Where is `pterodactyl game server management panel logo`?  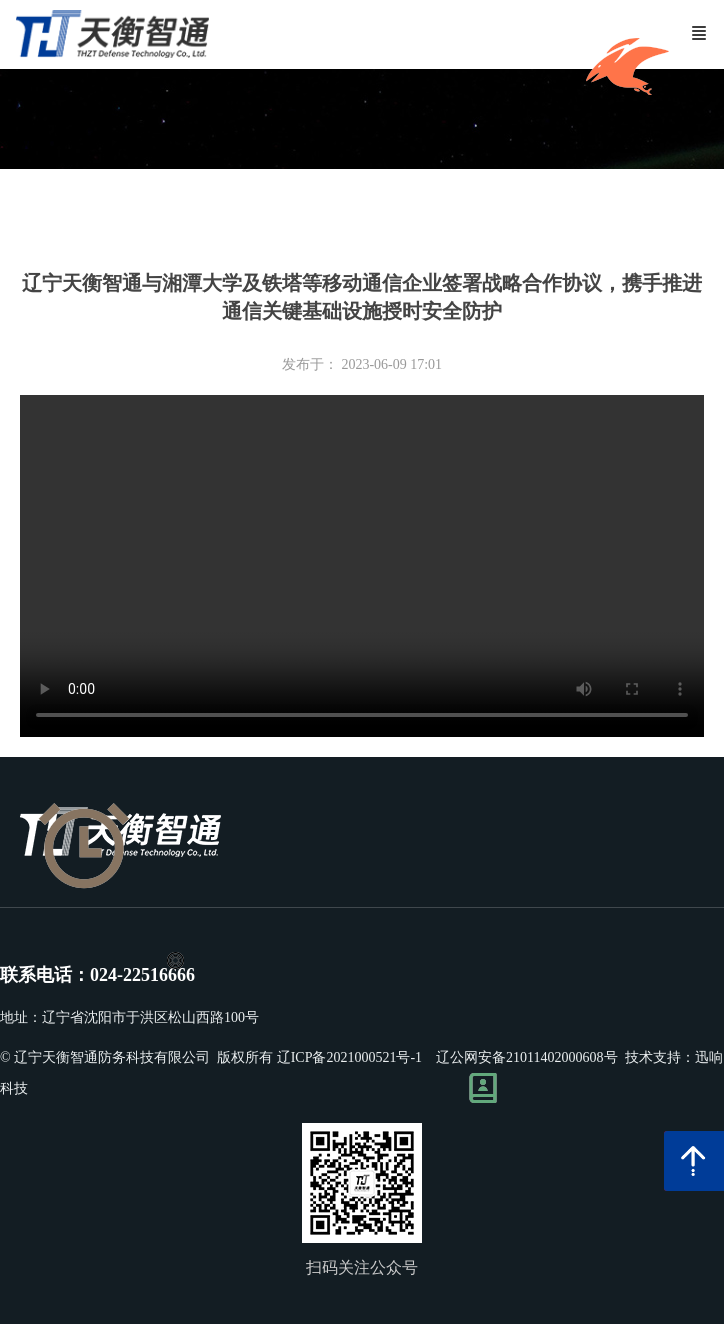 pterodactyl game server management panel logo is located at coordinates (627, 66).